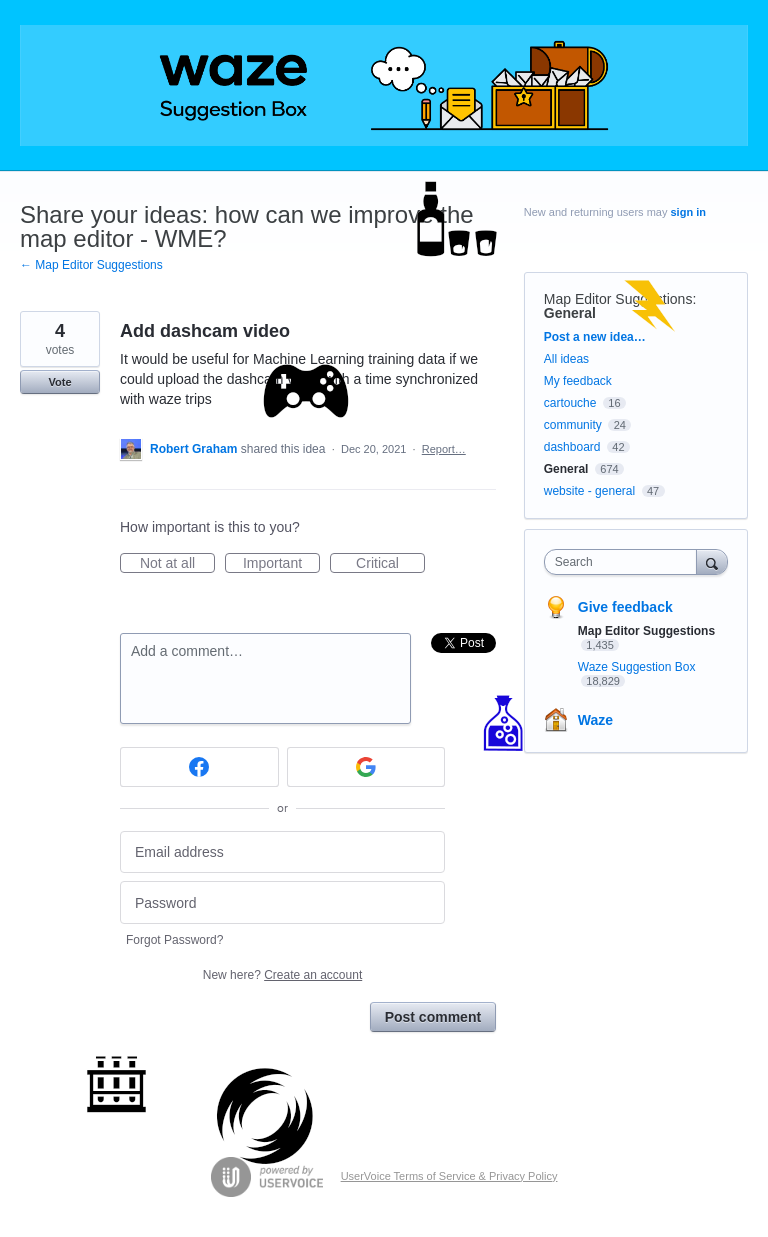  I want to click on access alchemy or potion crafting, so click(505, 723).